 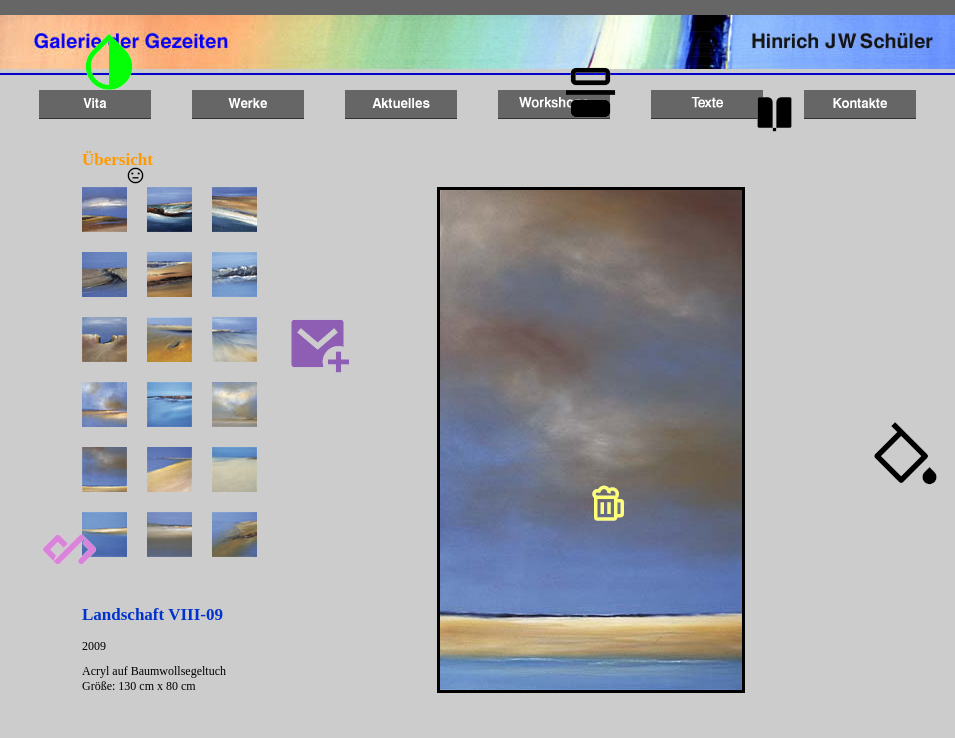 I want to click on browse nearby bars or pubs, so click(x=609, y=504).